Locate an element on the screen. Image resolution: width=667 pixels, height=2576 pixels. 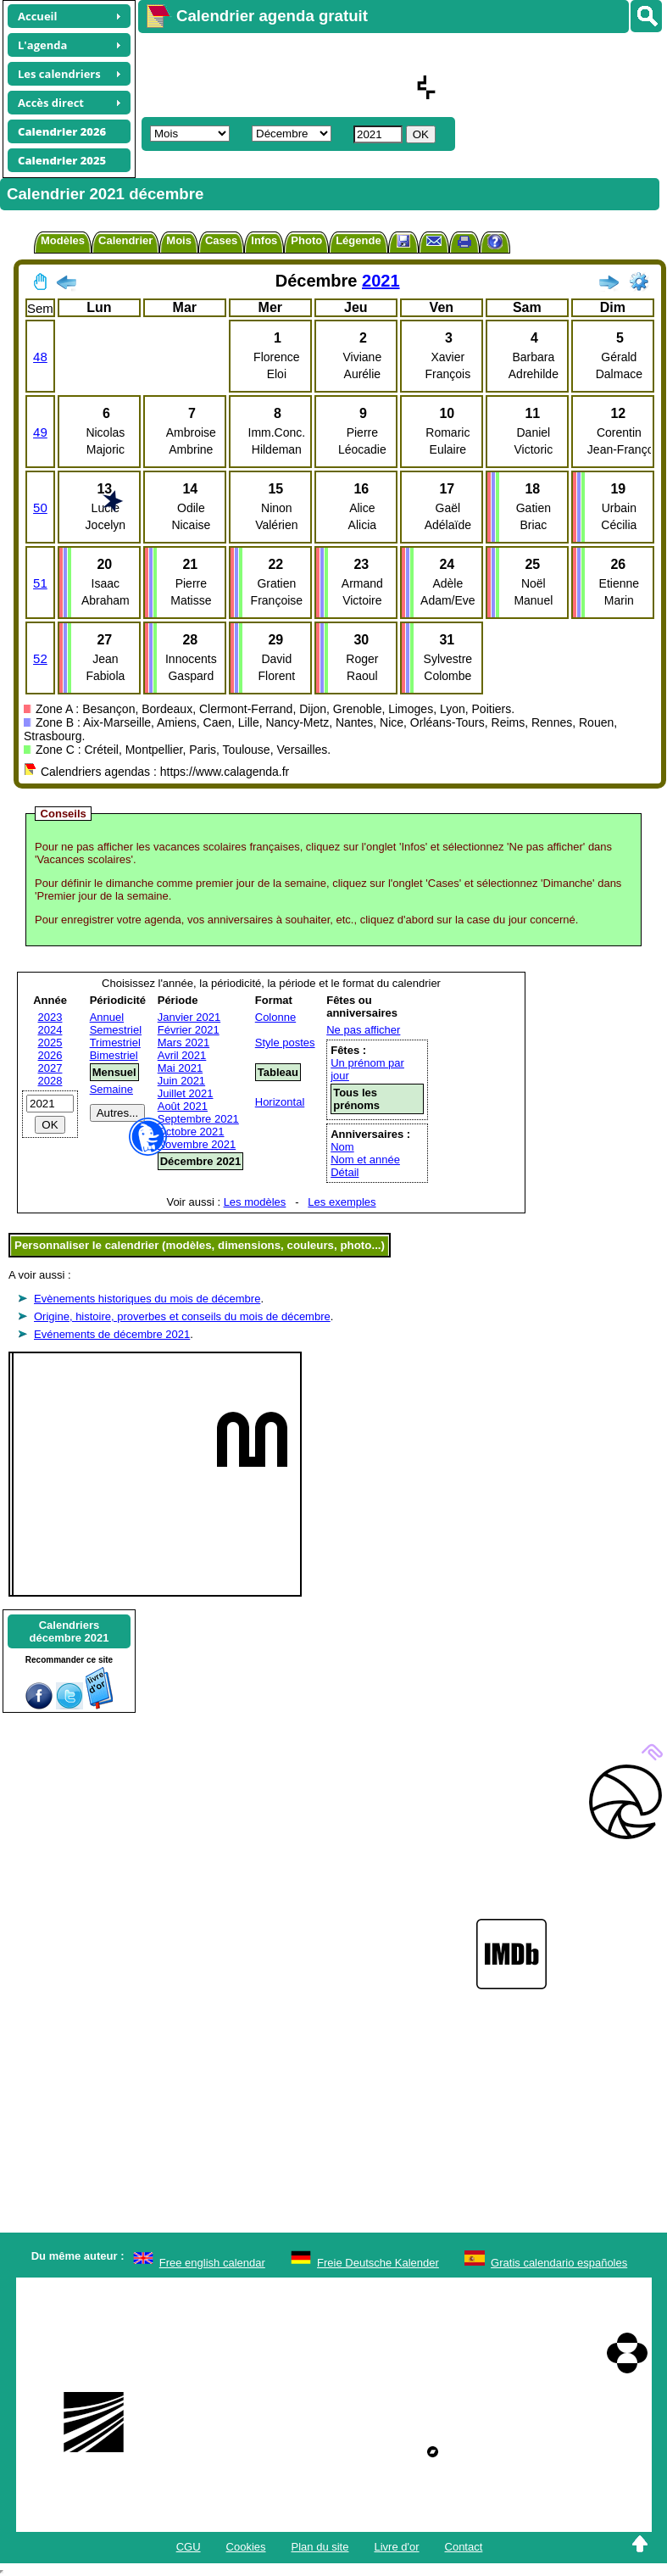
rumahweb company logo is located at coordinates (652, 1752).